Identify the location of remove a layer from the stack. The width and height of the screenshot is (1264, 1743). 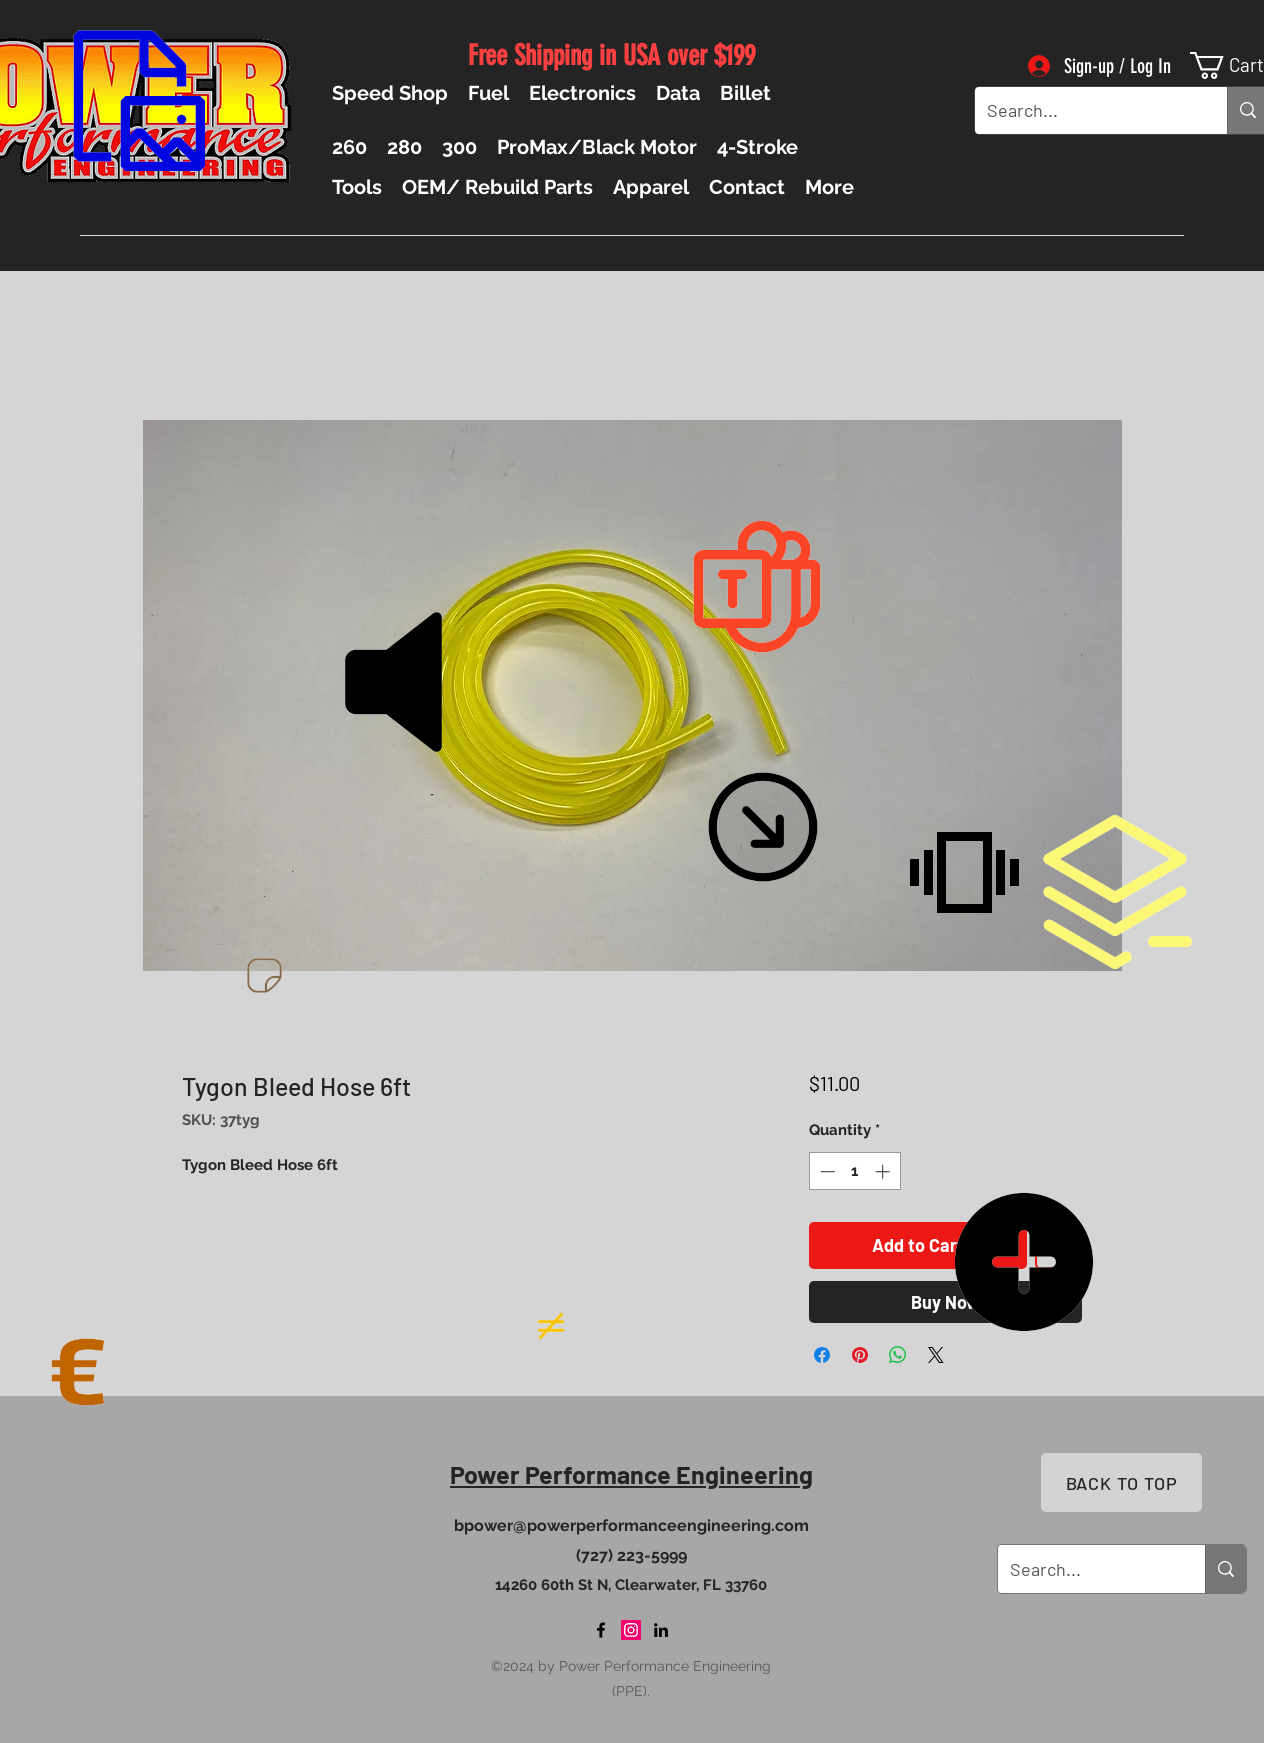
(1115, 892).